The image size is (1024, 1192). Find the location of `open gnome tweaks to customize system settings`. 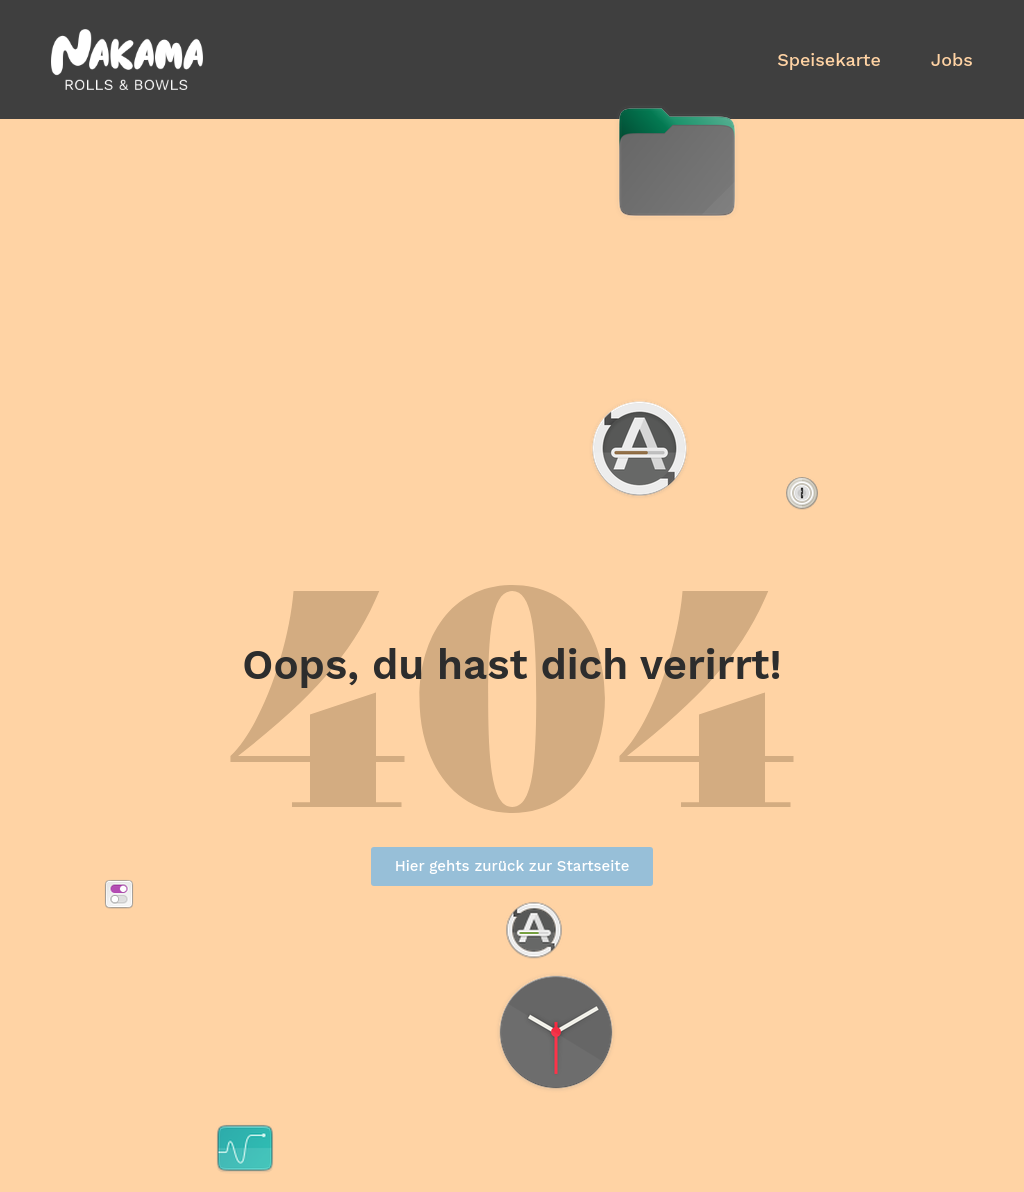

open gnome tweaks to customize system settings is located at coordinates (119, 894).